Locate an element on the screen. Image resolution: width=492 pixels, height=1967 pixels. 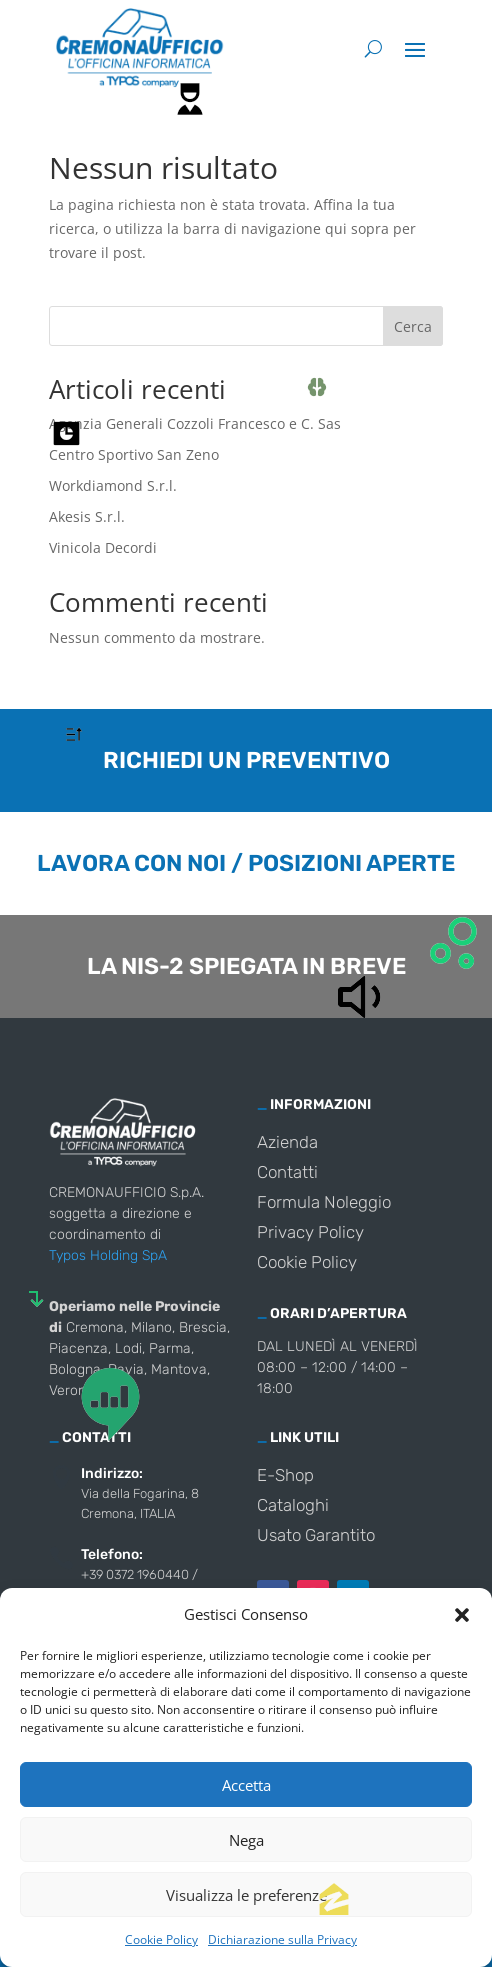
decrease audio volume is located at coordinates (358, 997).